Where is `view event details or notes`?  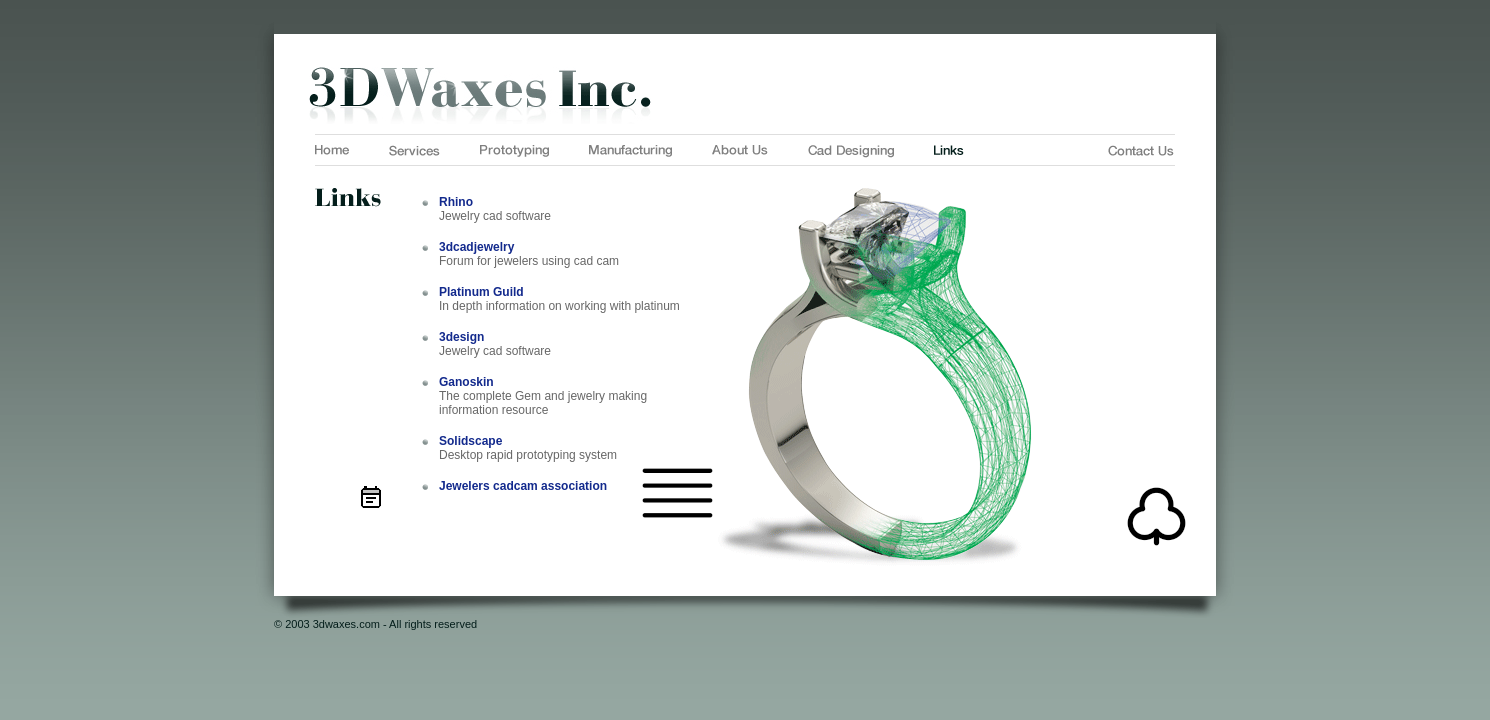 view event details or notes is located at coordinates (371, 498).